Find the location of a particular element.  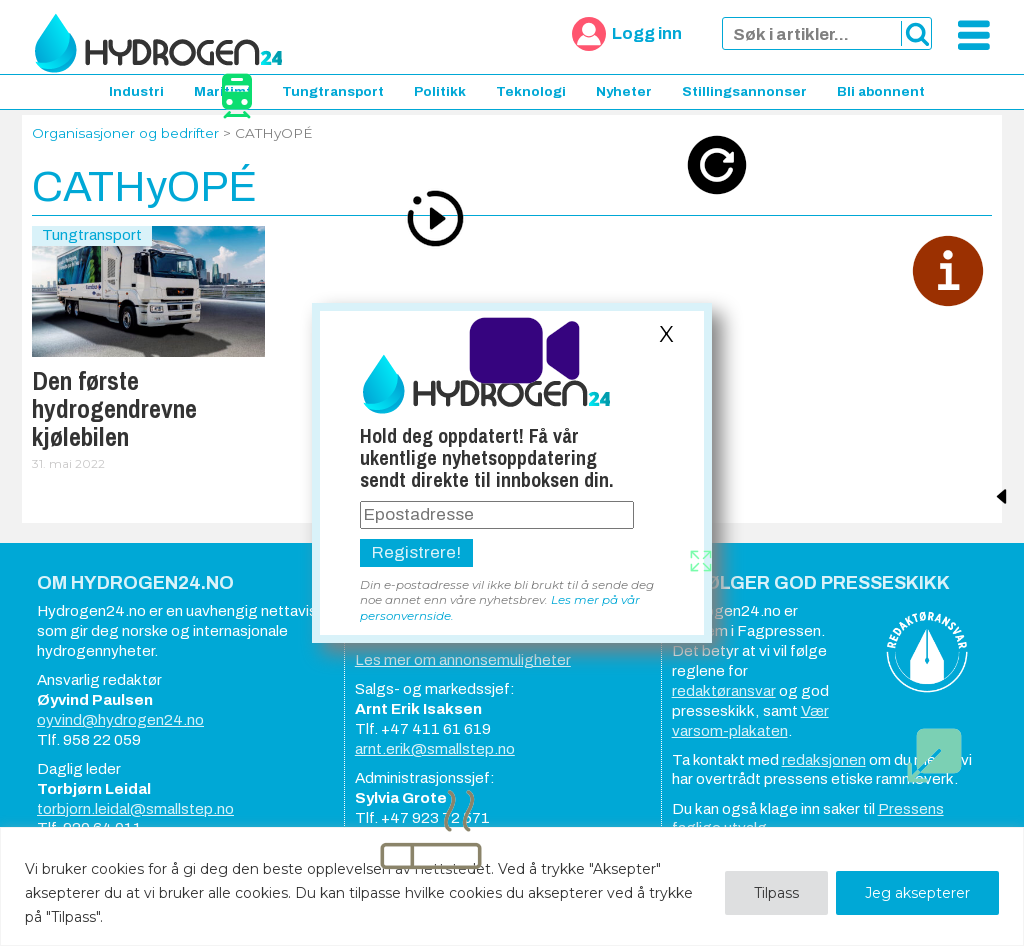

collapse or minimize content is located at coordinates (934, 755).